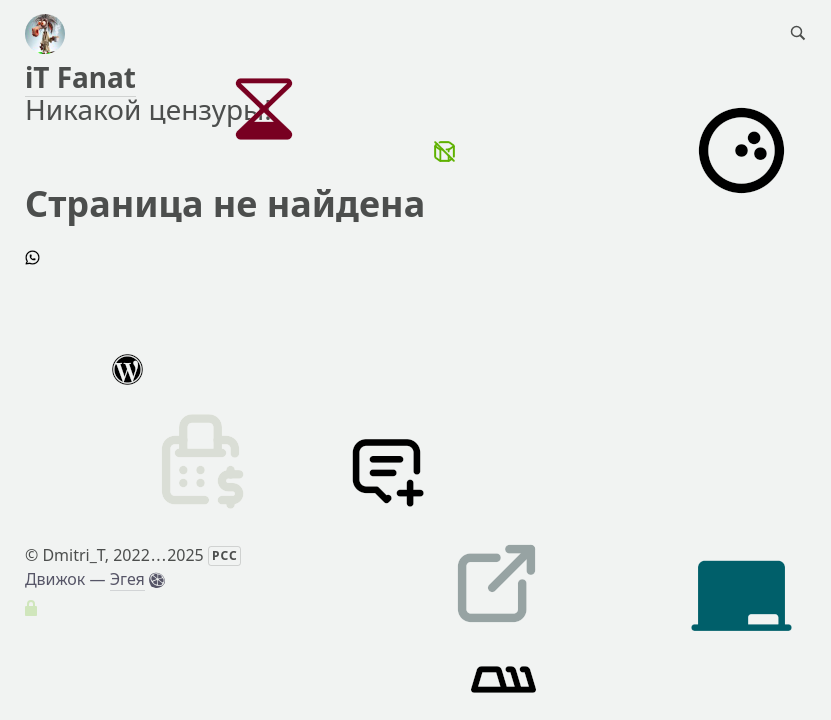 This screenshot has width=831, height=720. What do you see at coordinates (503, 679) in the screenshot?
I see `switch between open browser tabs` at bounding box center [503, 679].